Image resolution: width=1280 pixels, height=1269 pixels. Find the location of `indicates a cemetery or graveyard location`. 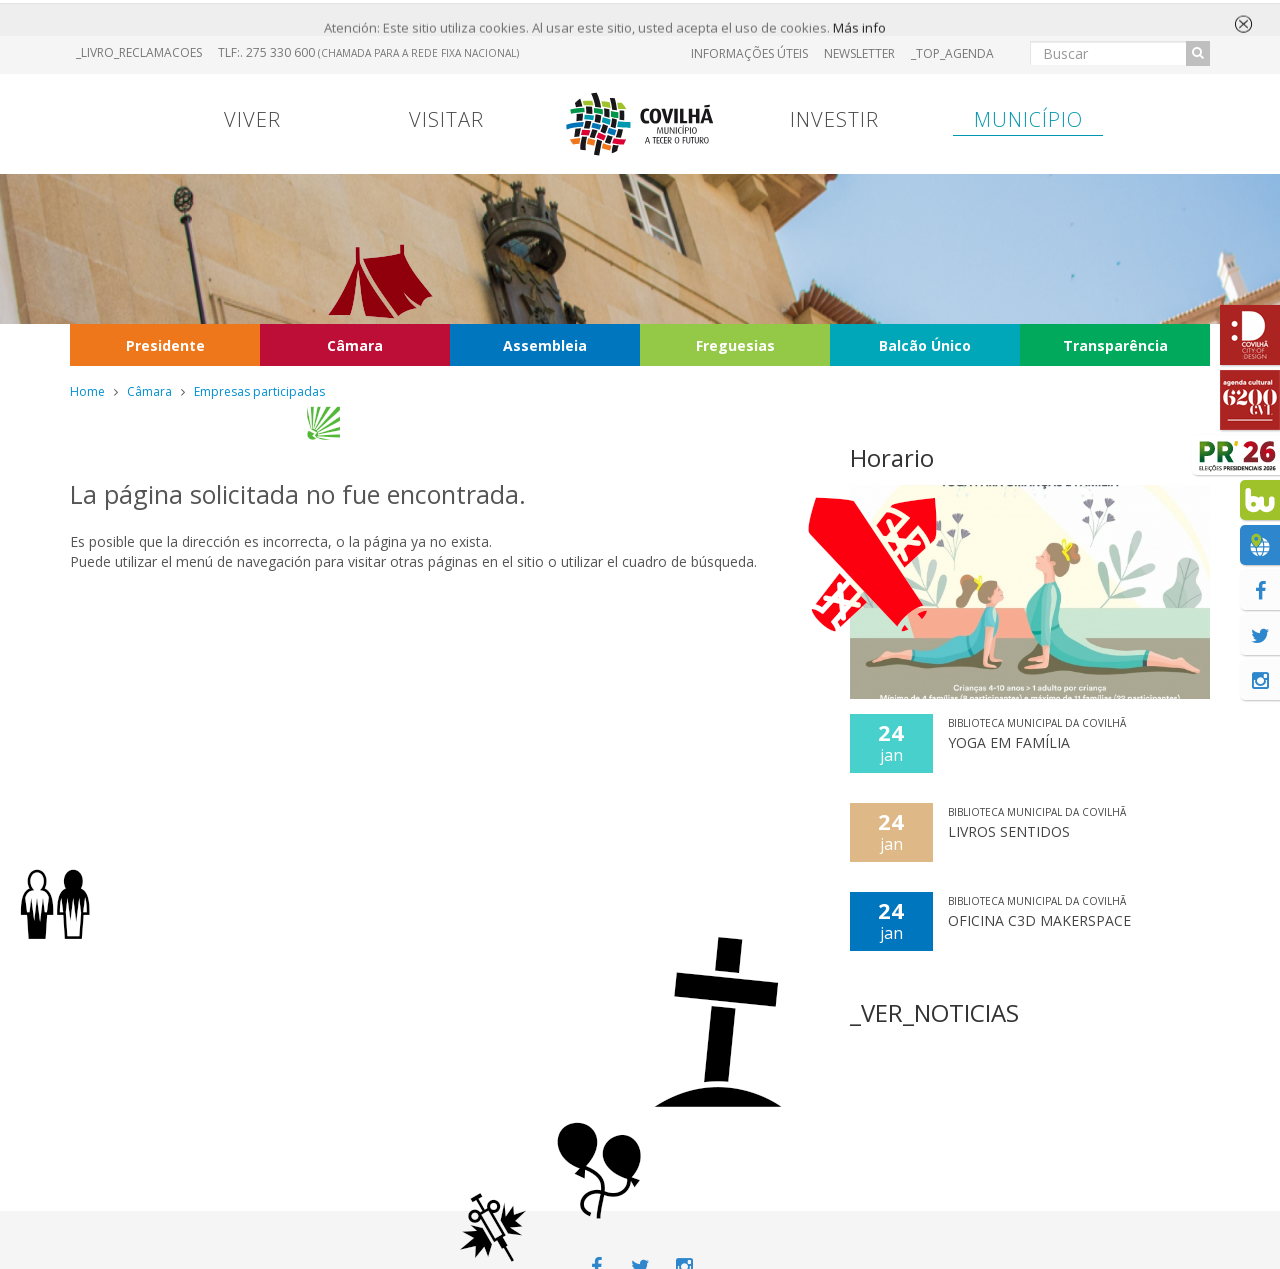

indicates a cemetery or graveyard location is located at coordinates (718, 1022).